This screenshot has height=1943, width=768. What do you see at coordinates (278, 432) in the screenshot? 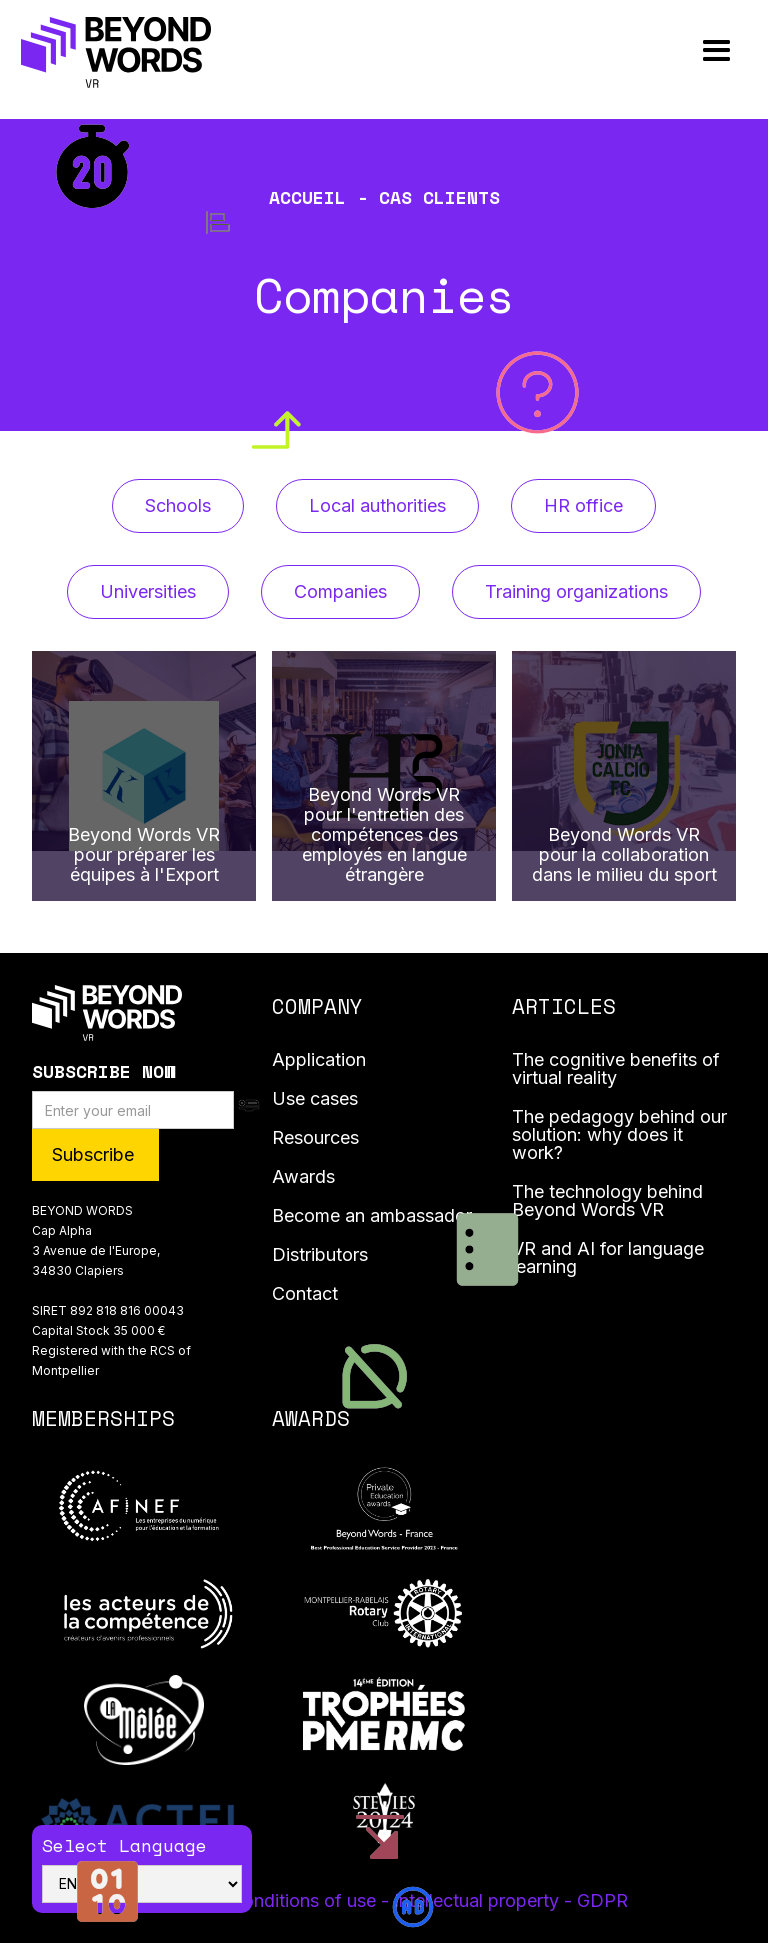
I see `turn right then continue forward` at bounding box center [278, 432].